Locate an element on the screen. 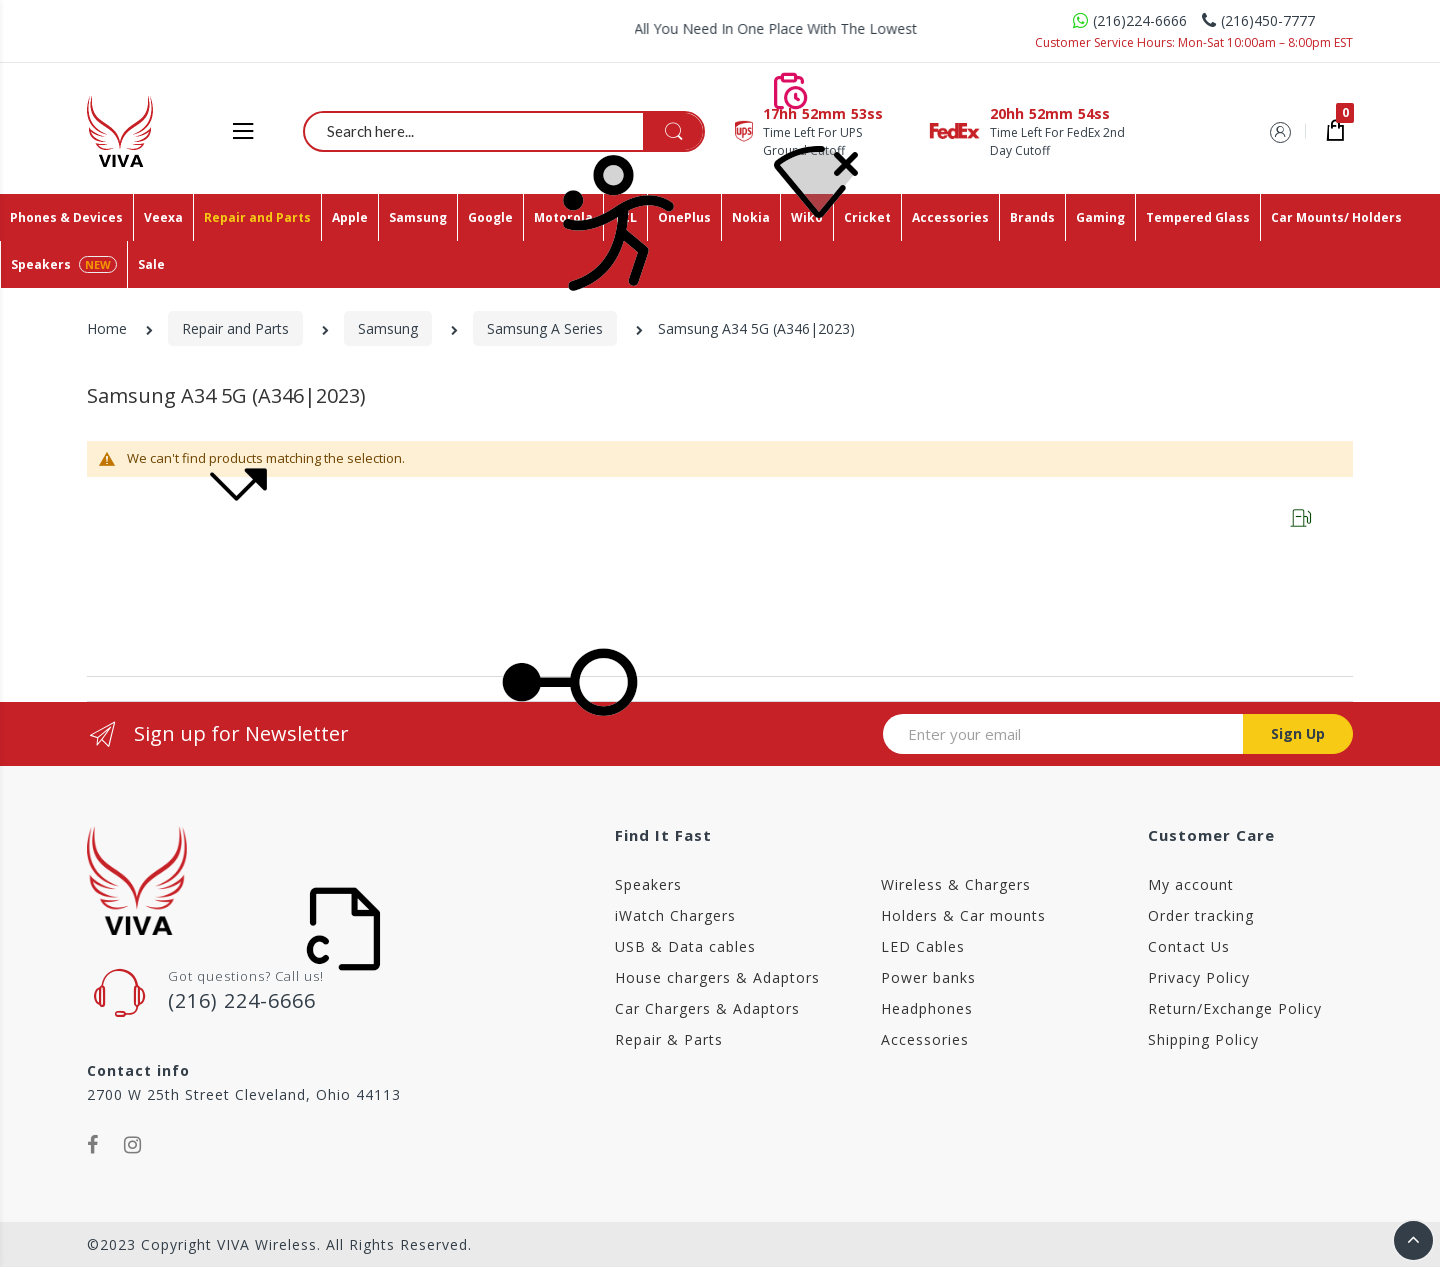 The height and width of the screenshot is (1267, 1440). reply to a message or email is located at coordinates (238, 482).